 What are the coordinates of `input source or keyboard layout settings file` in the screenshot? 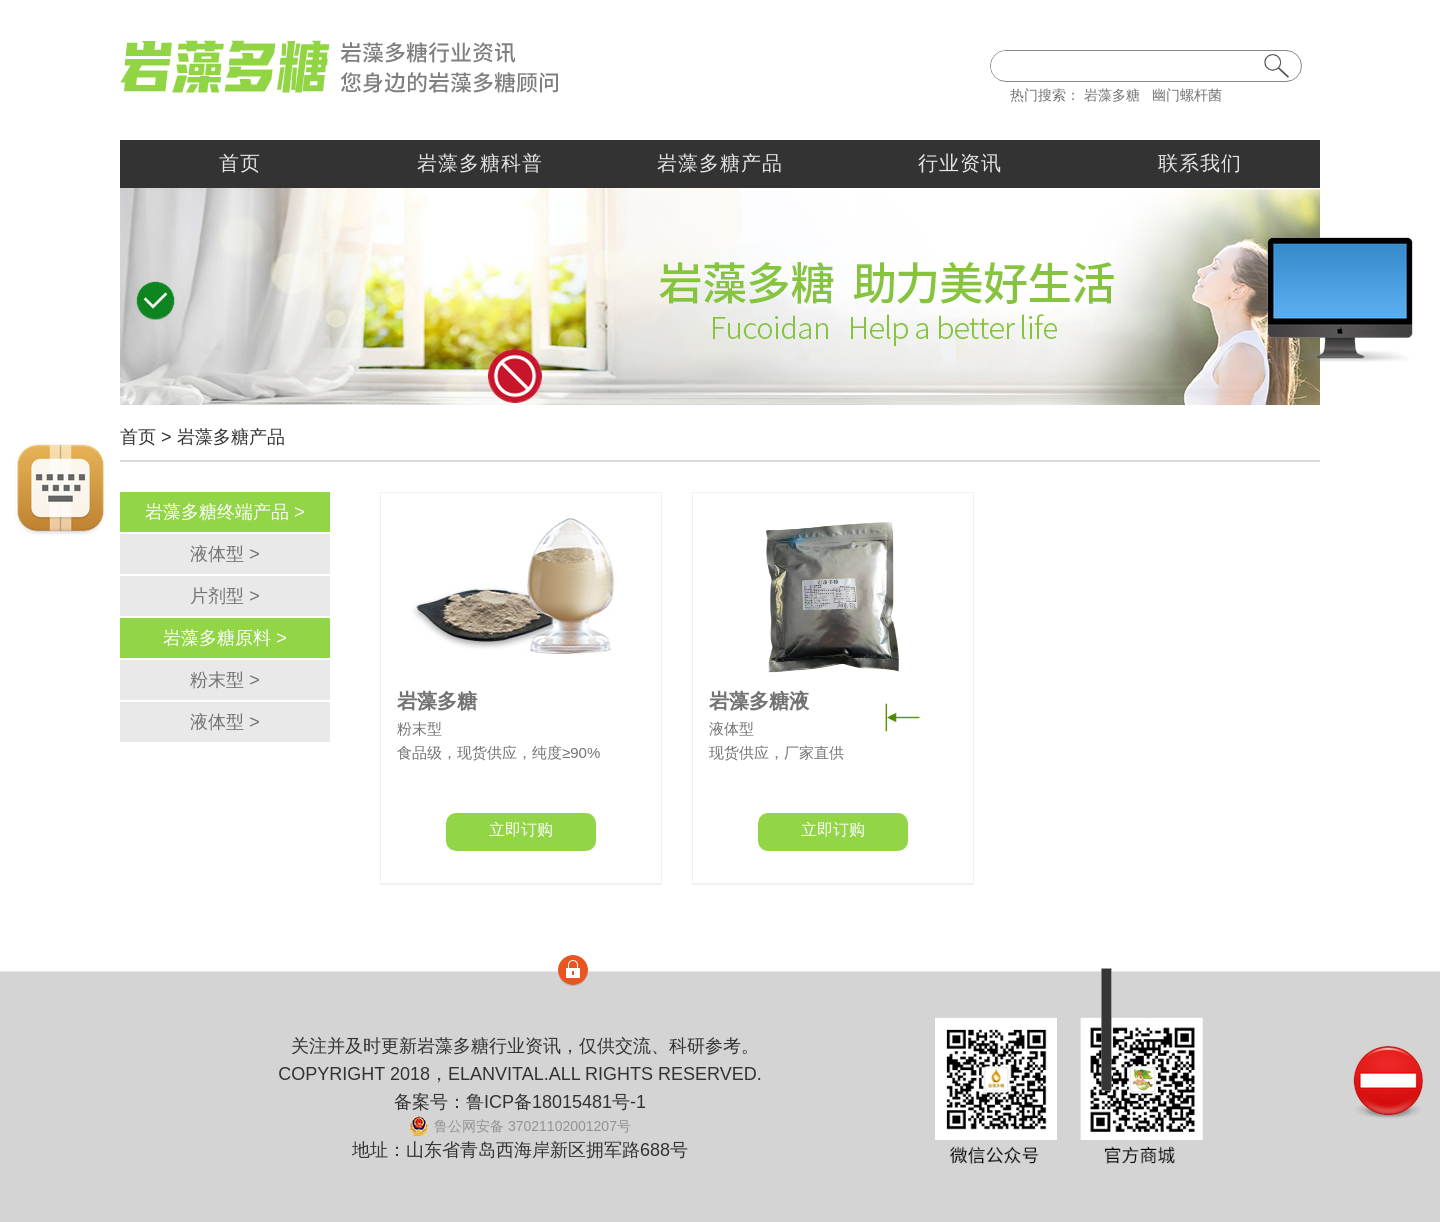 It's located at (60, 489).